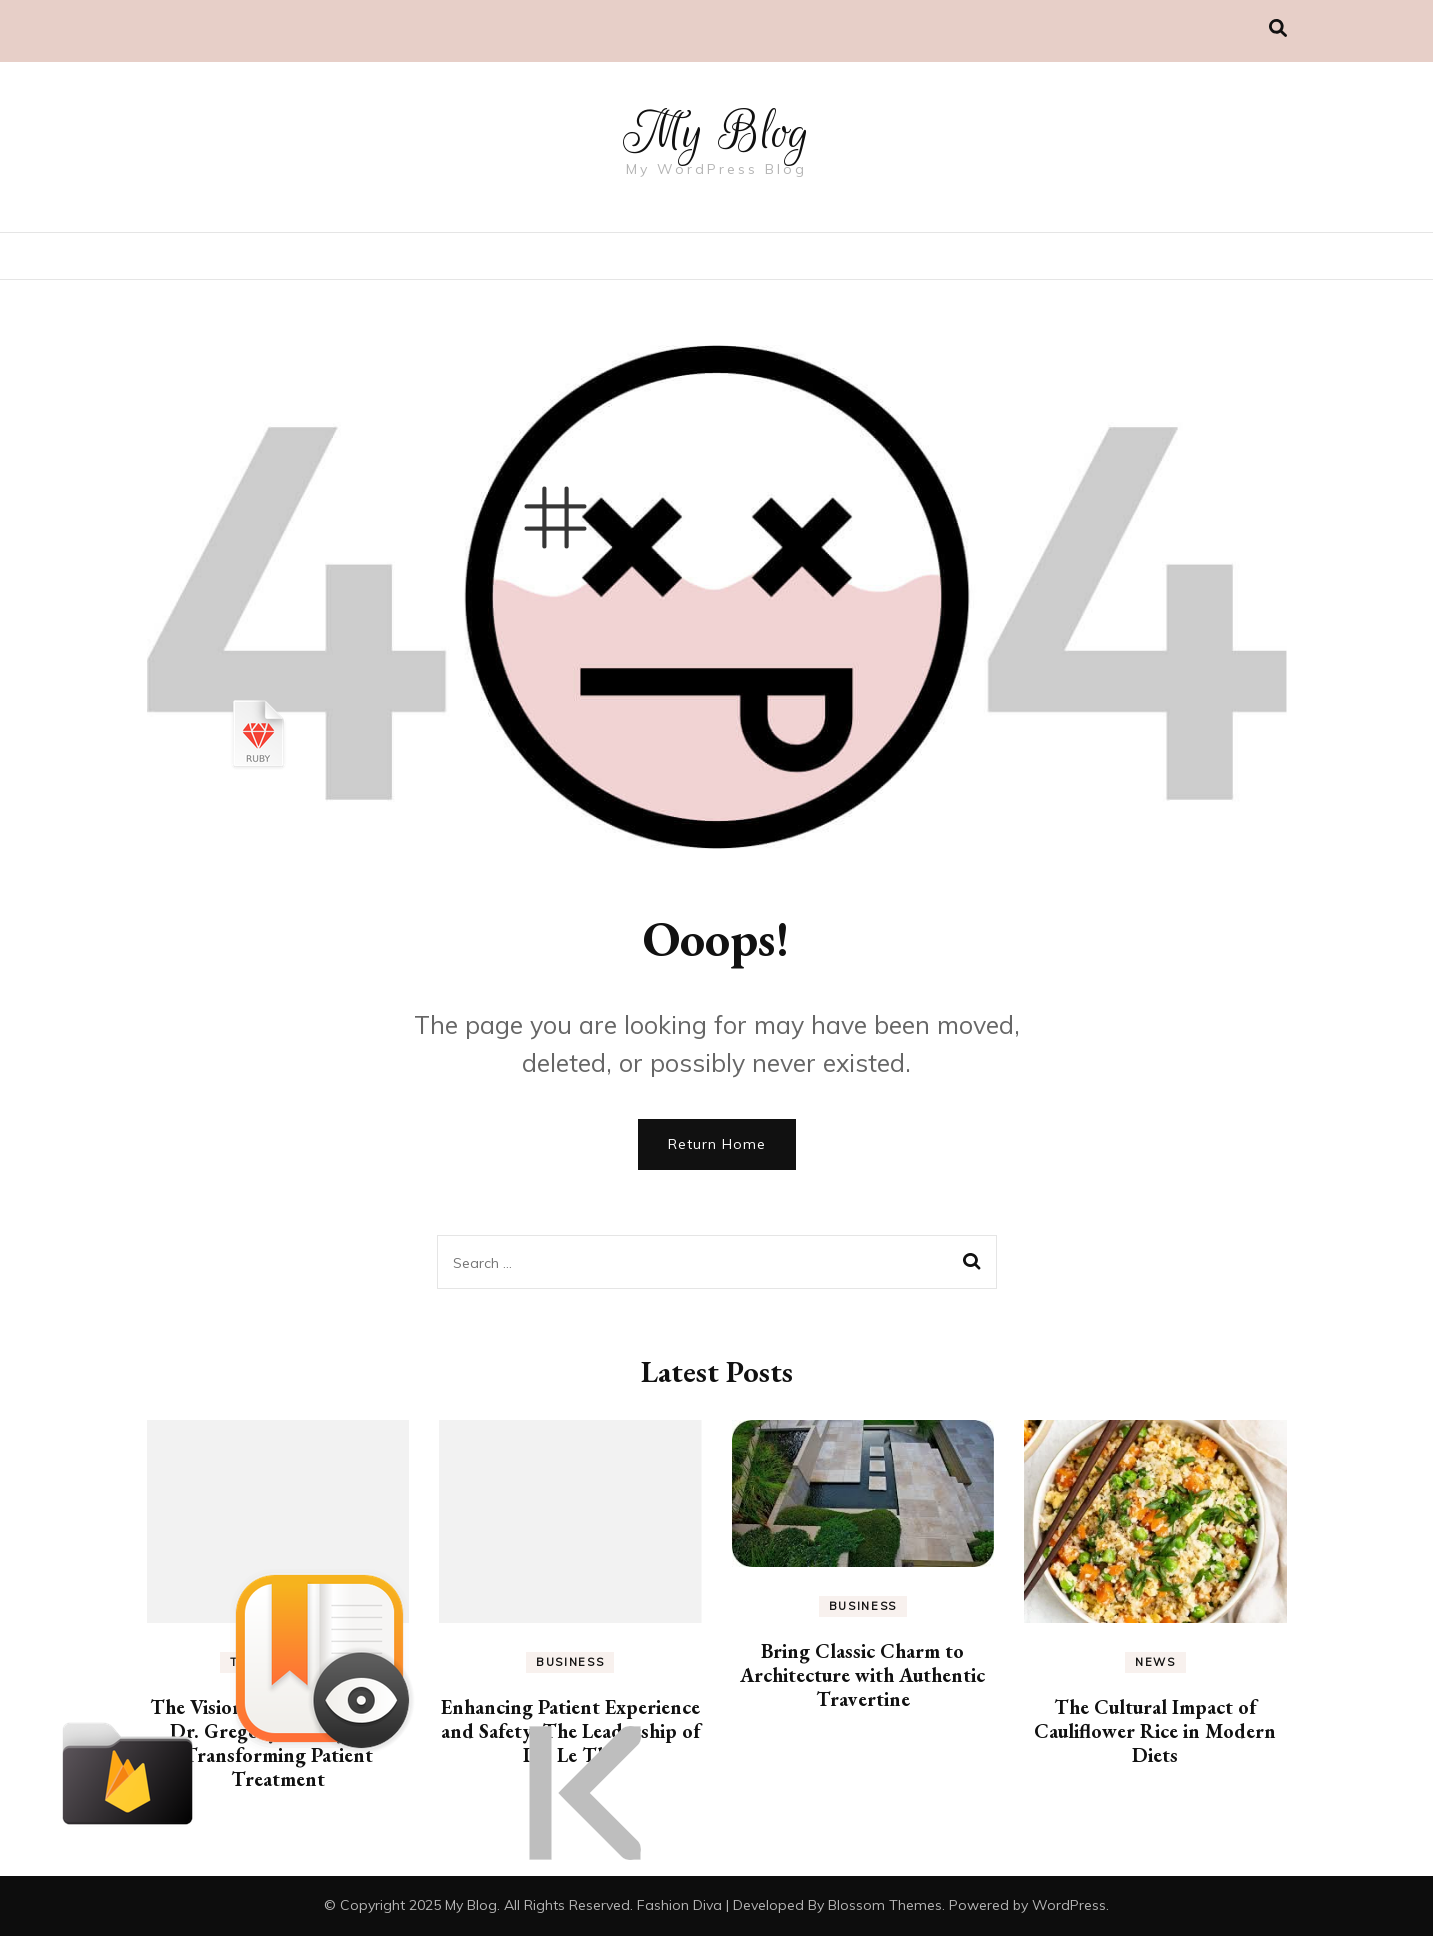 This screenshot has width=1433, height=1936. I want to click on open firebase project folder, so click(127, 1777).